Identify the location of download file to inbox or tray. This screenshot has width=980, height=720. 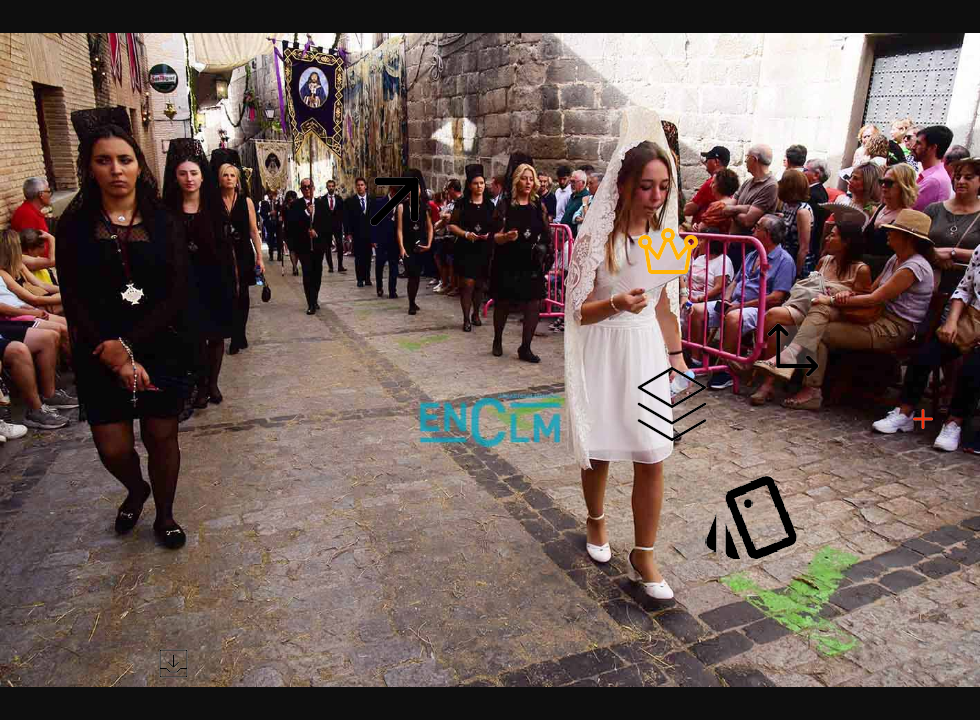
(173, 663).